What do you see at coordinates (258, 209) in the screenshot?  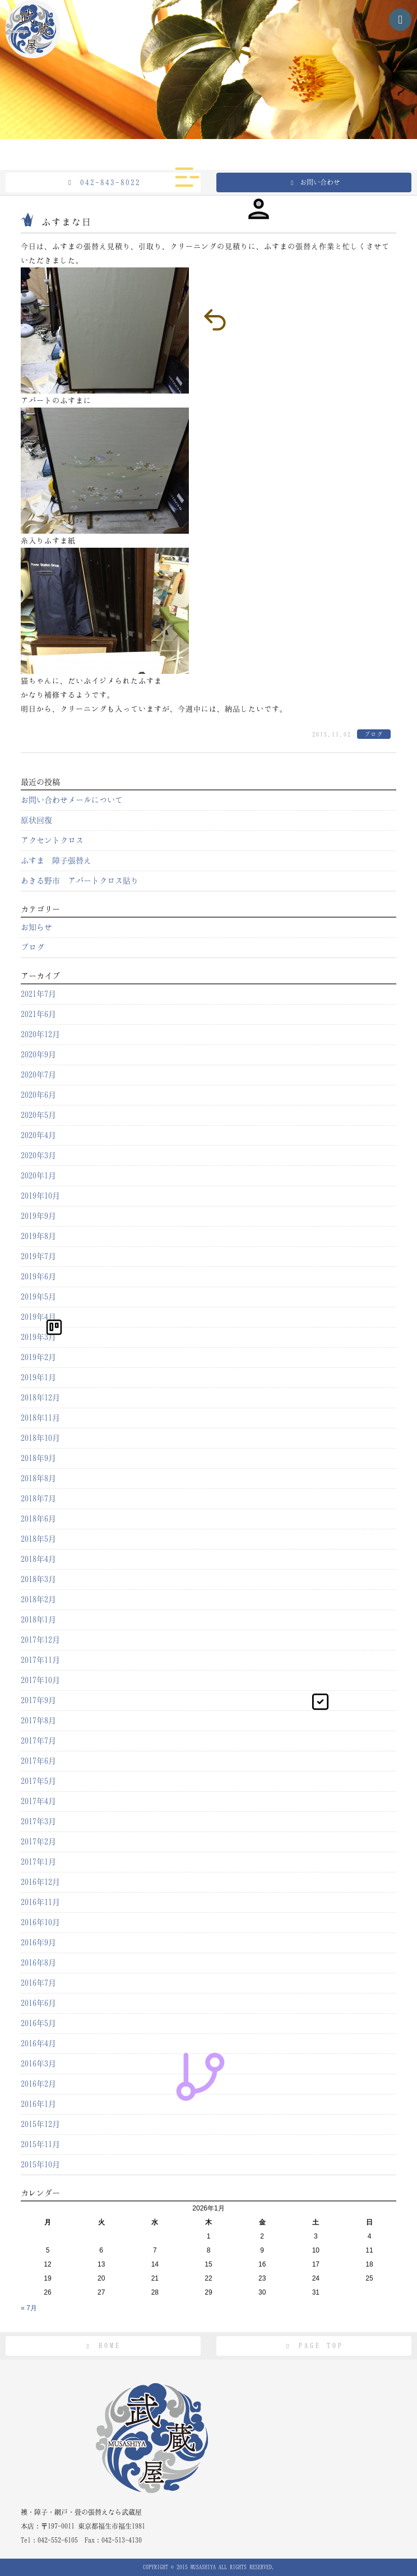 I see `view your profile` at bounding box center [258, 209].